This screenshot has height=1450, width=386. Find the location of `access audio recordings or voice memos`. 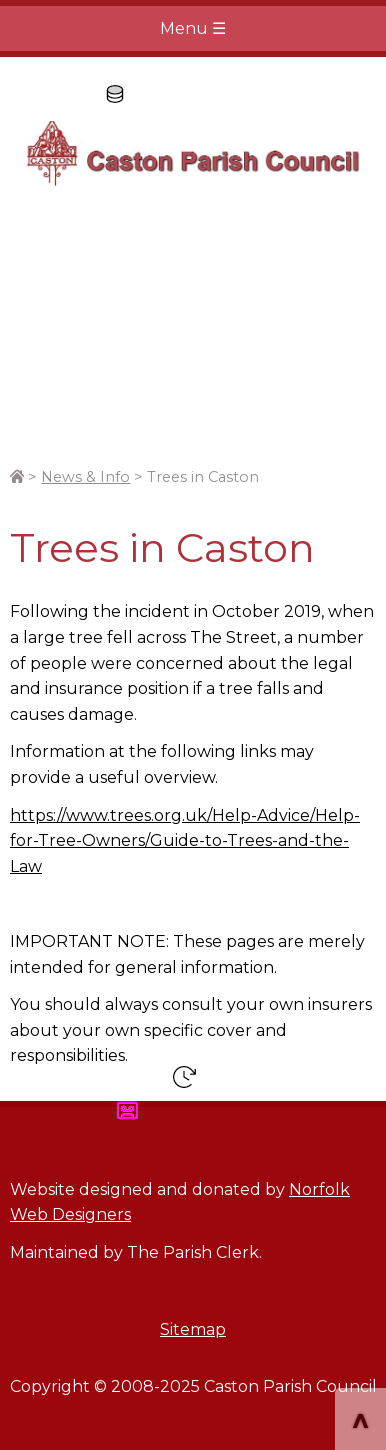

access audio recordings or voice memos is located at coordinates (127, 1110).